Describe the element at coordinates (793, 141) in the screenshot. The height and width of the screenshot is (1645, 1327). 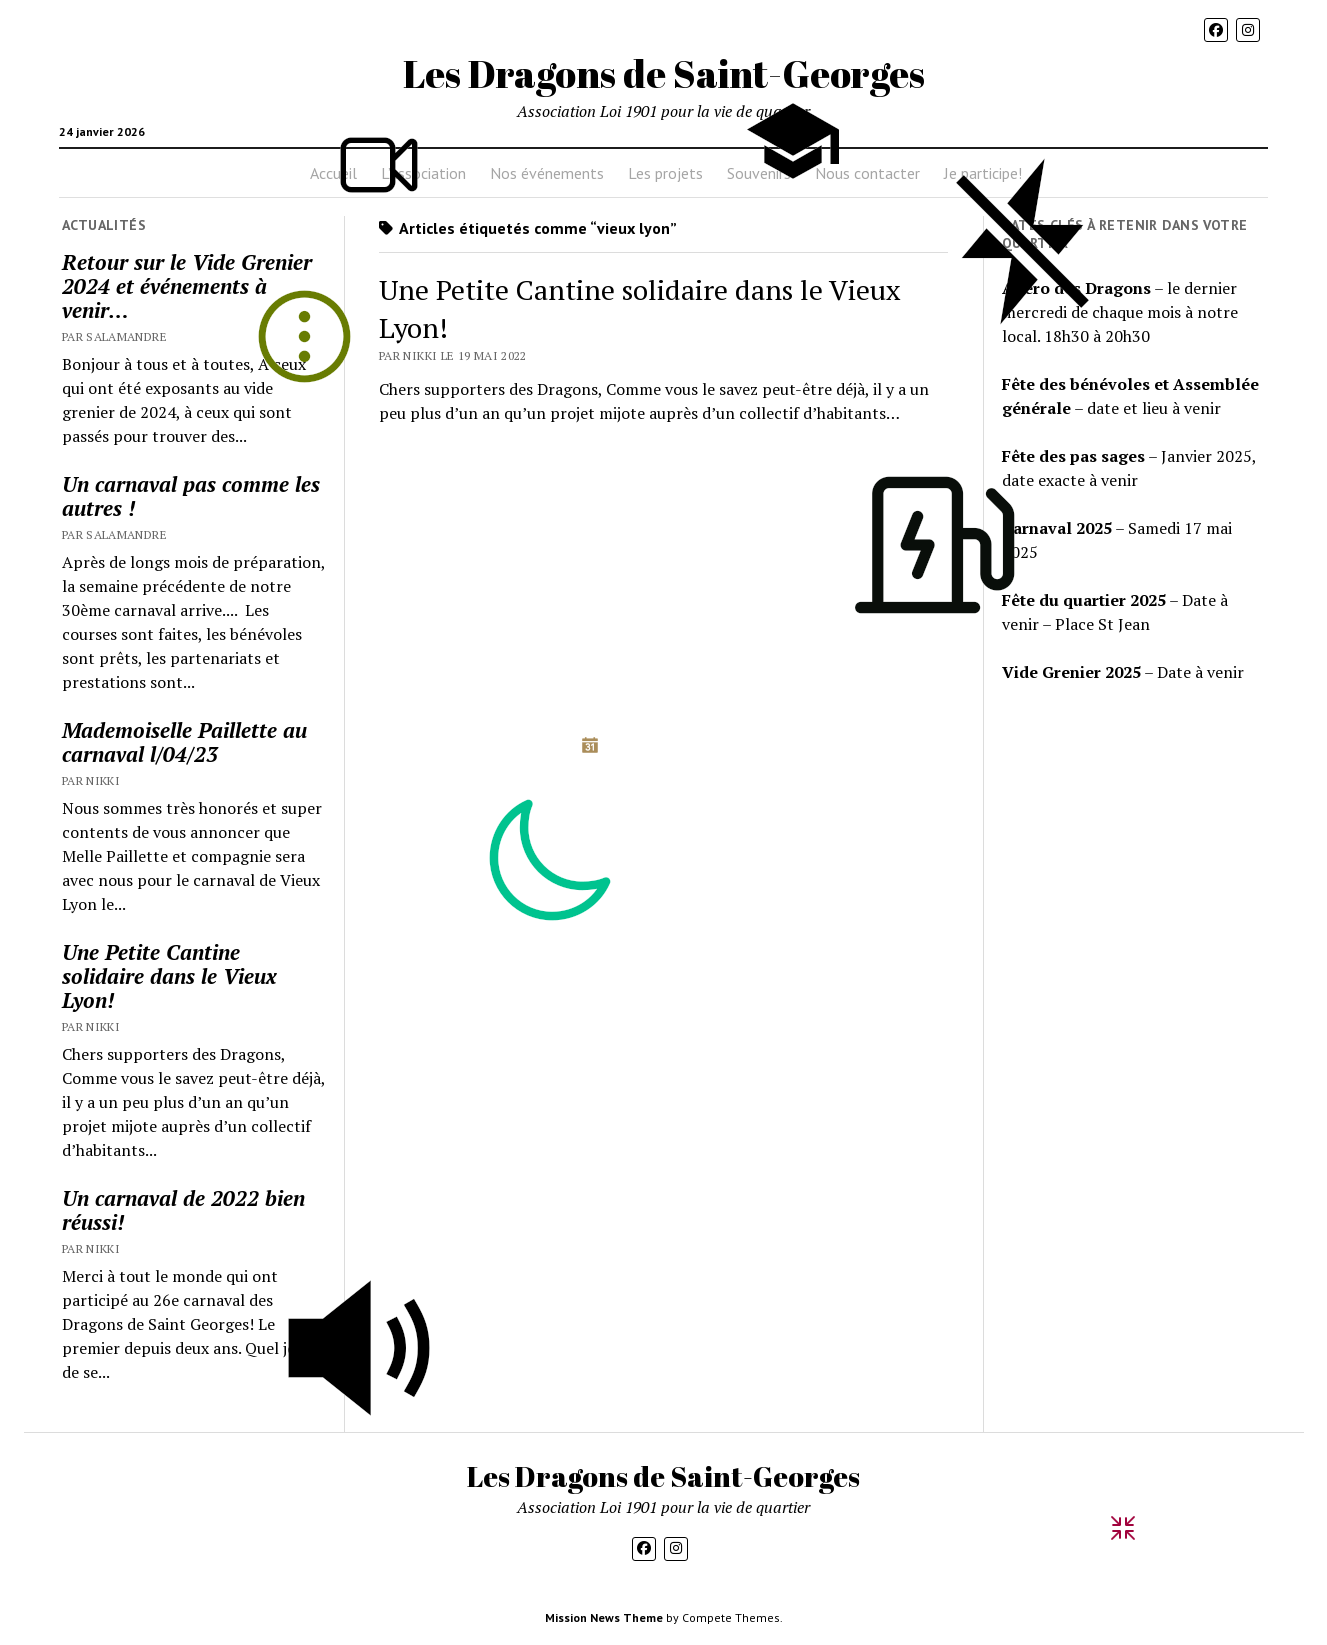
I see `access education or school-related features` at that location.